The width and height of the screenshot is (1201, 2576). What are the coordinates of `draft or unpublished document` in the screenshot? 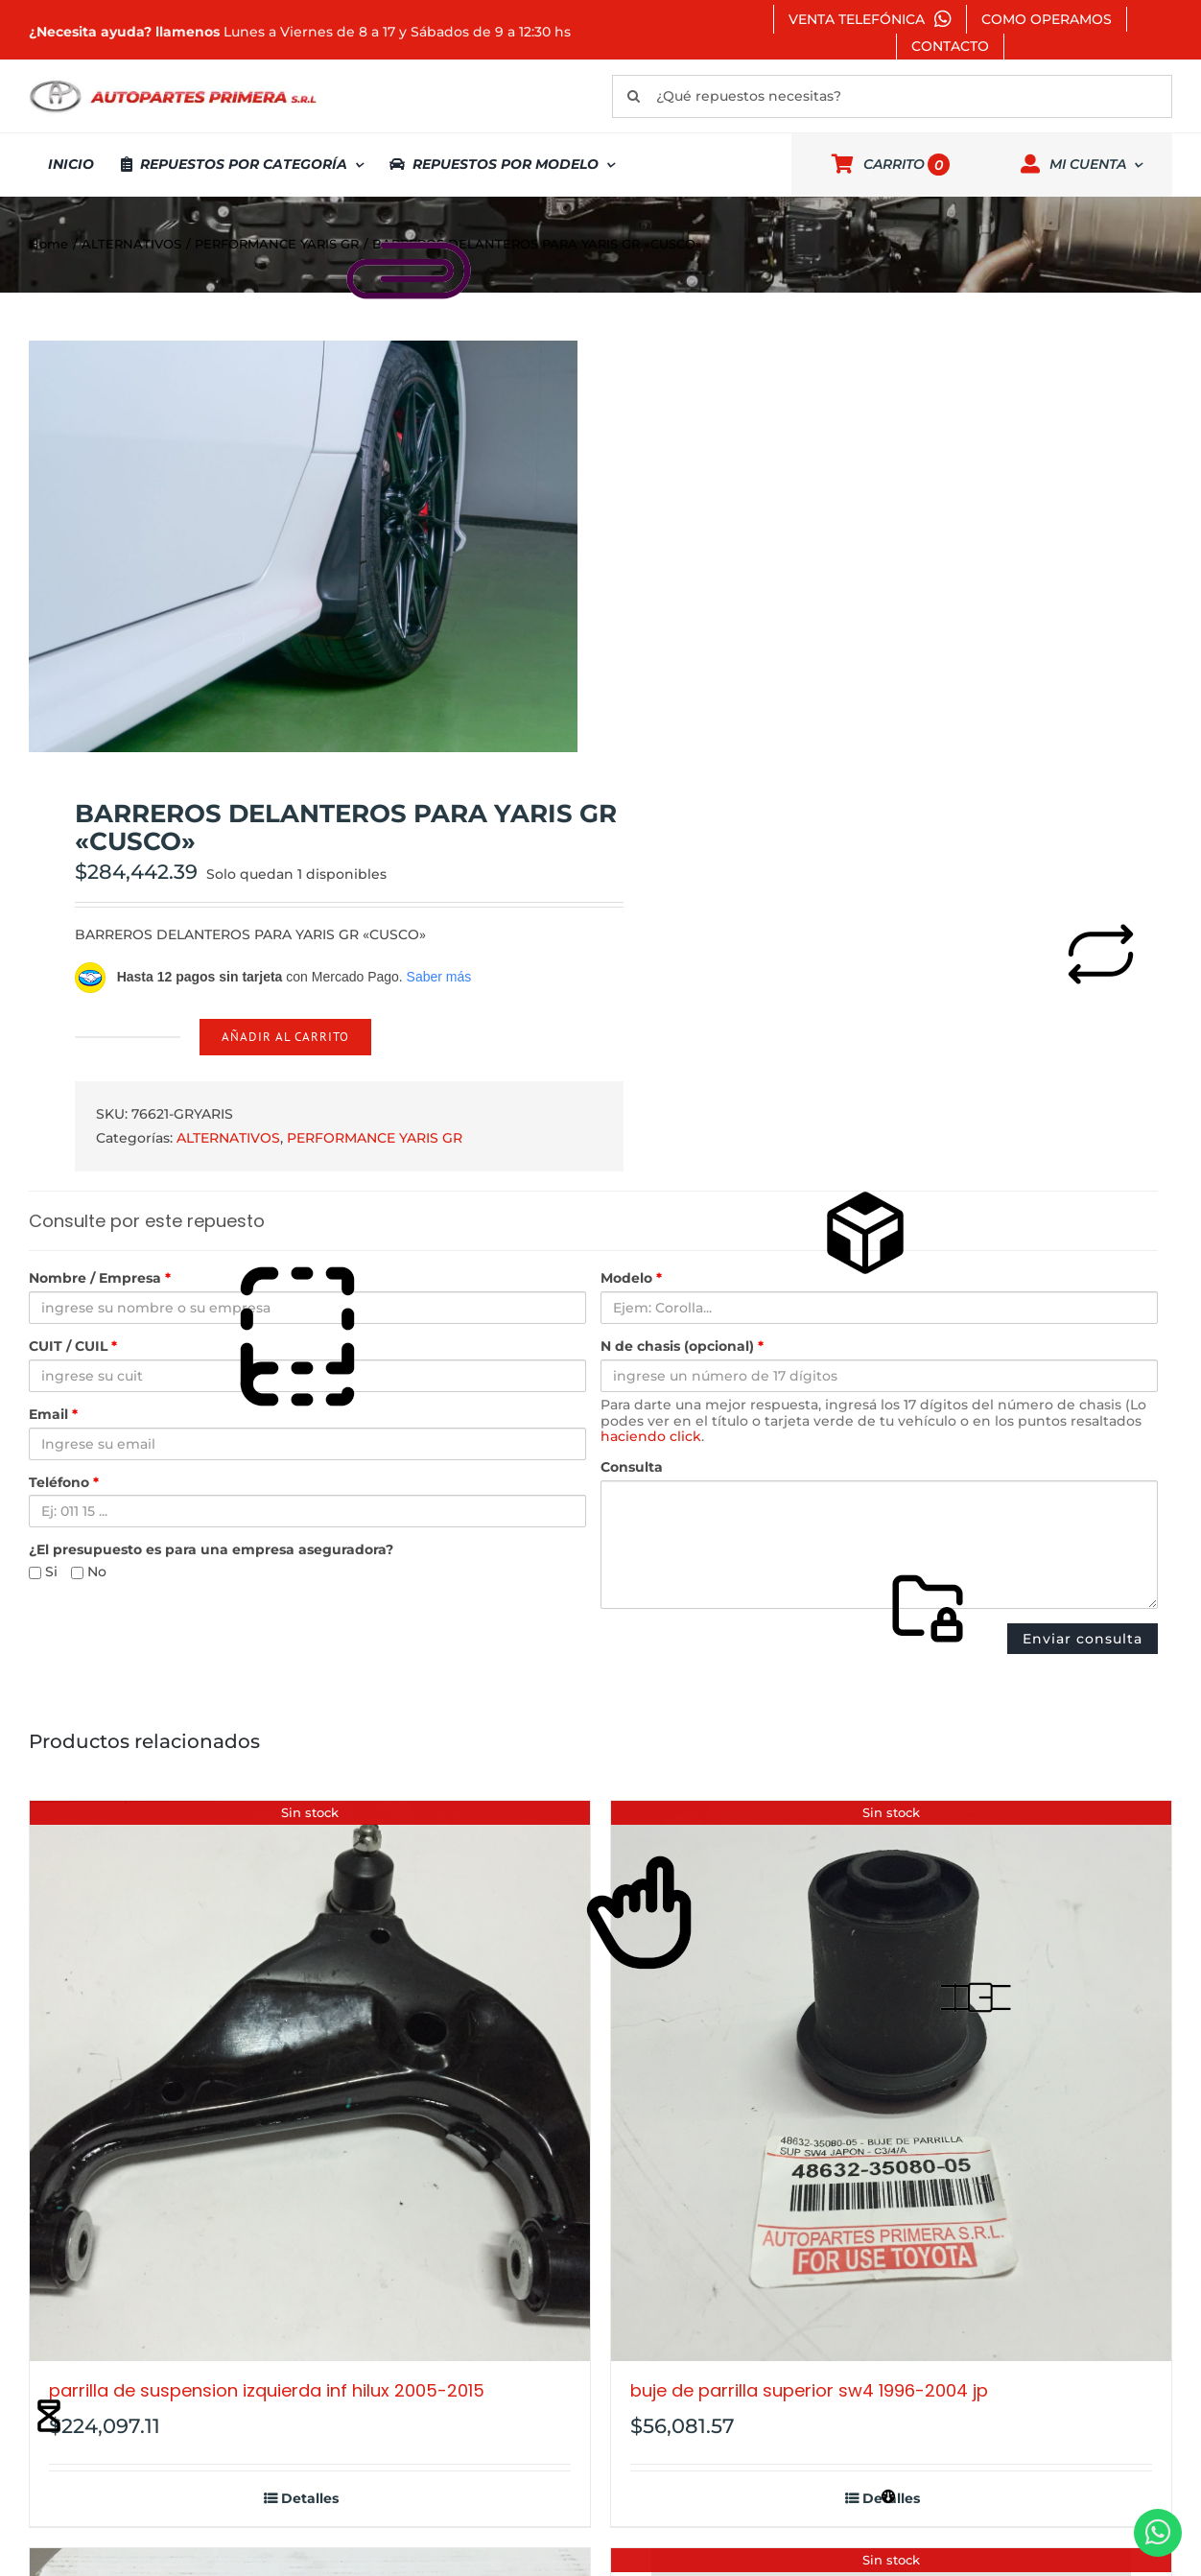 It's located at (297, 1336).